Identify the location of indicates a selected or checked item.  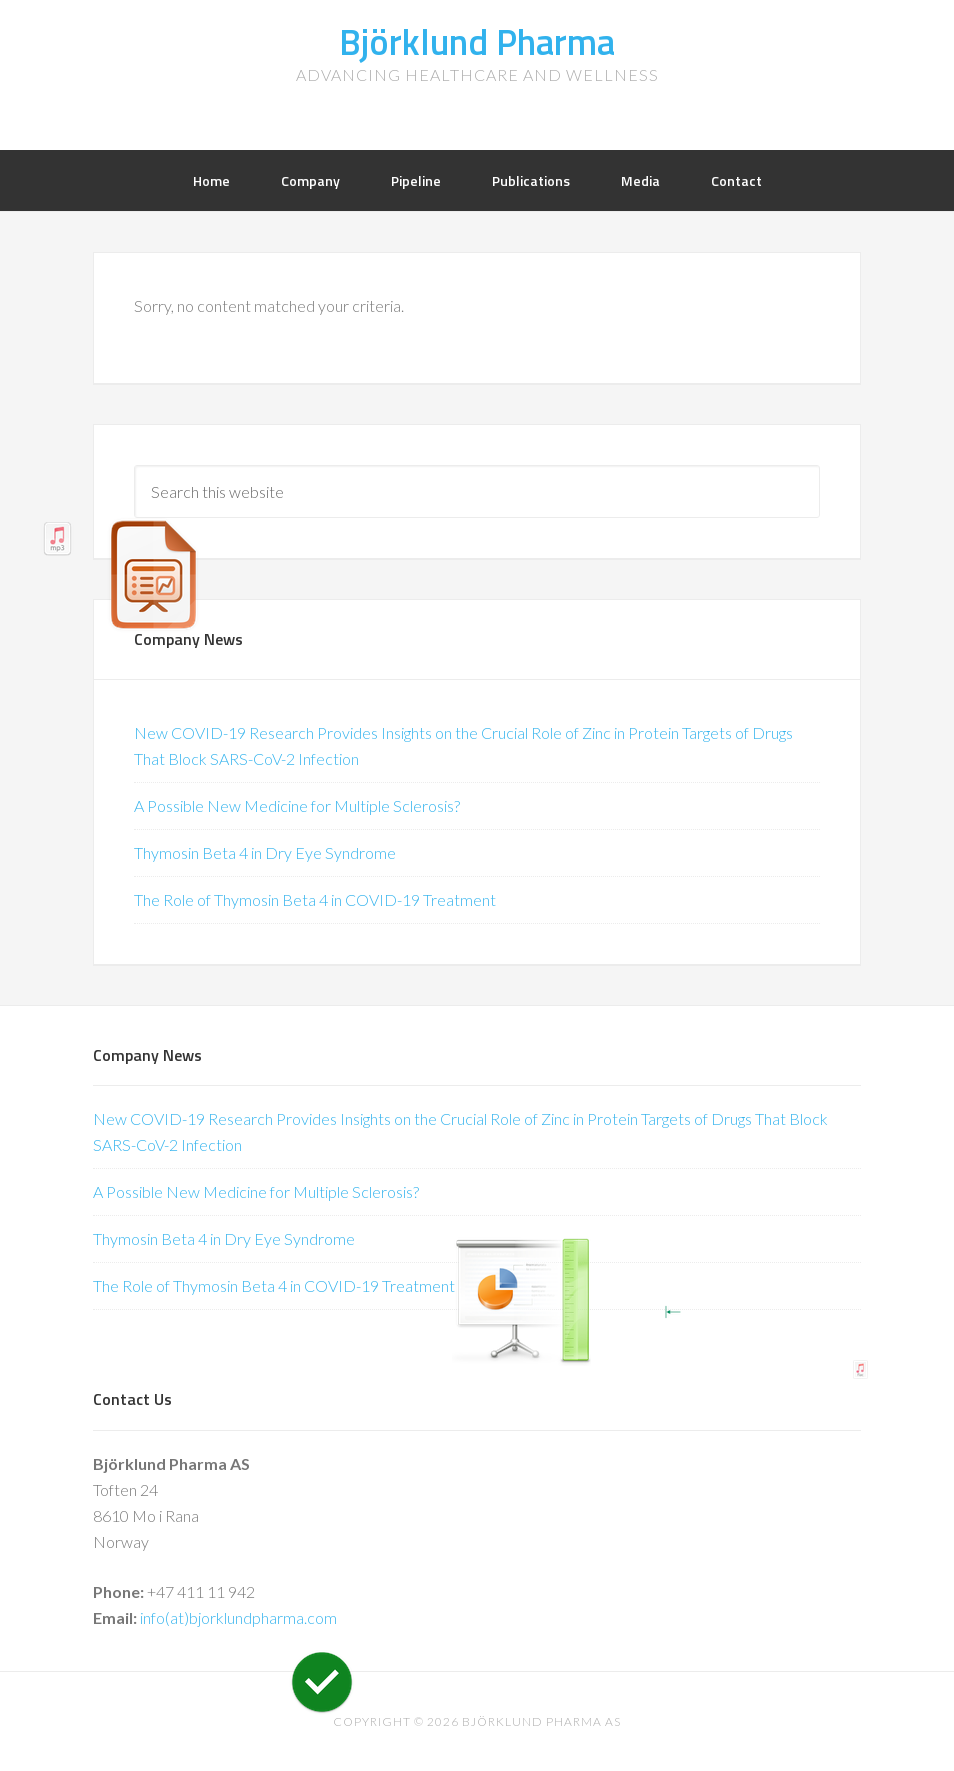
(322, 1682).